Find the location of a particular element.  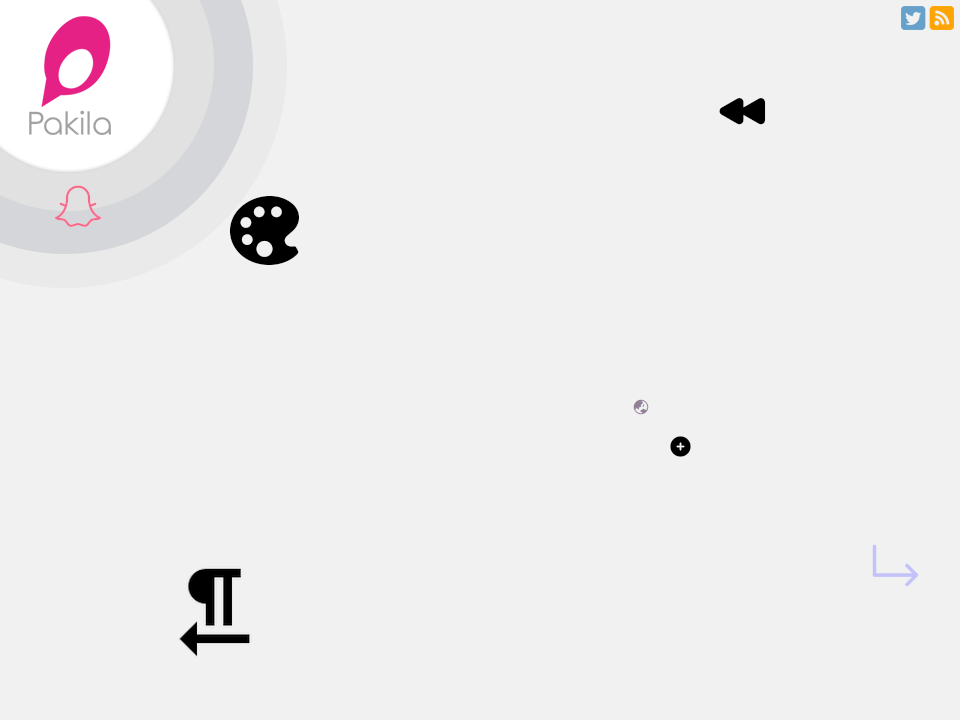

open snapchat app is located at coordinates (78, 207).